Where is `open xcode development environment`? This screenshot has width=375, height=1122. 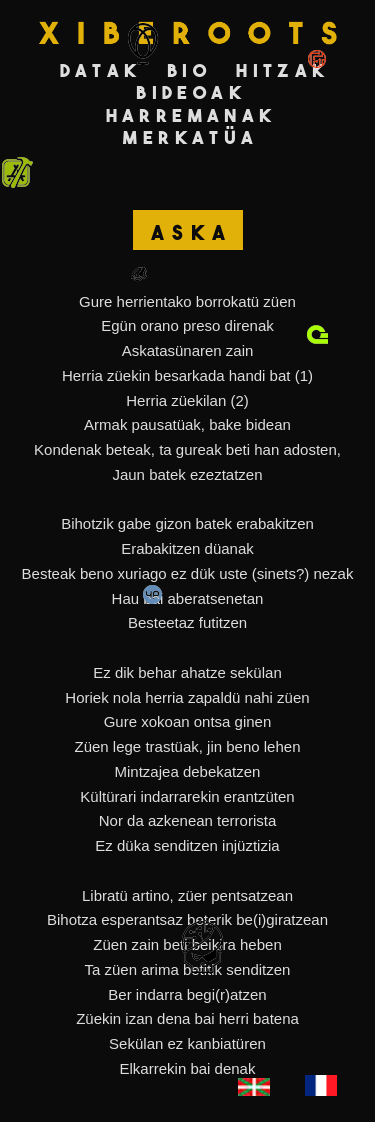 open xcode development environment is located at coordinates (17, 172).